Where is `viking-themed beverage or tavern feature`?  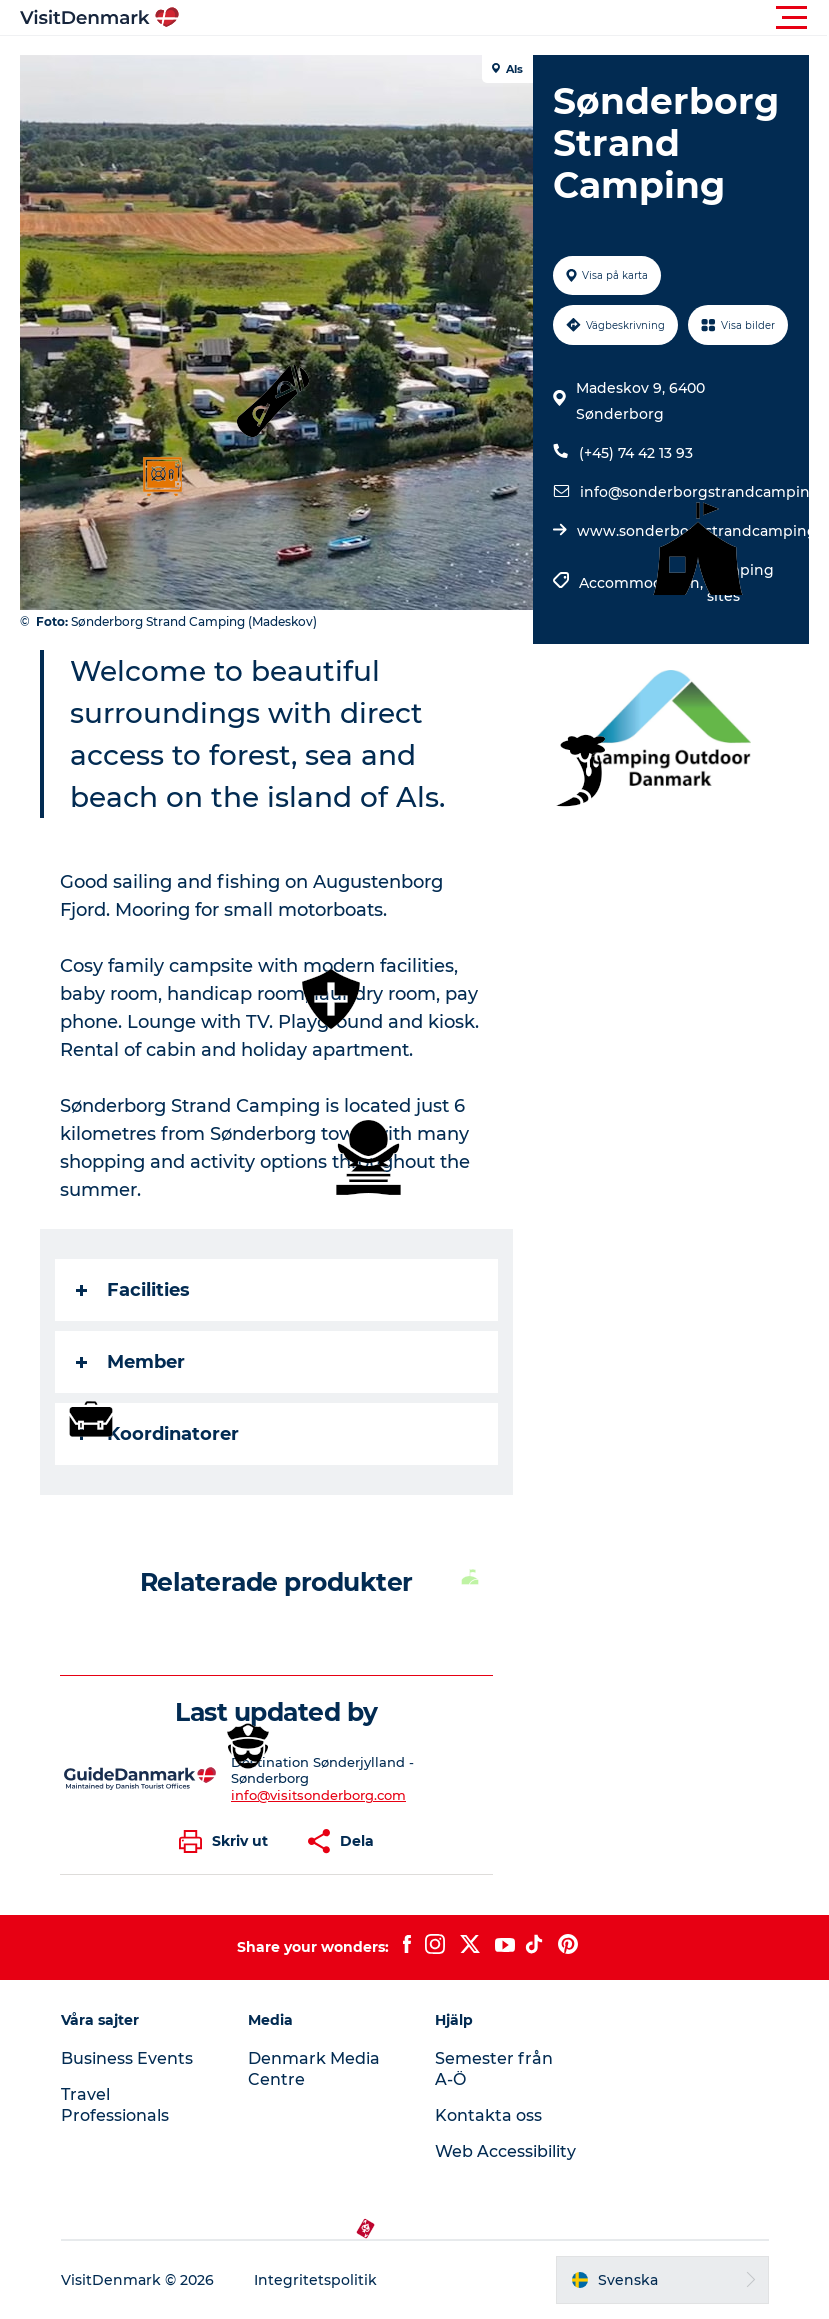 viking-themed beverage or tavern feature is located at coordinates (581, 769).